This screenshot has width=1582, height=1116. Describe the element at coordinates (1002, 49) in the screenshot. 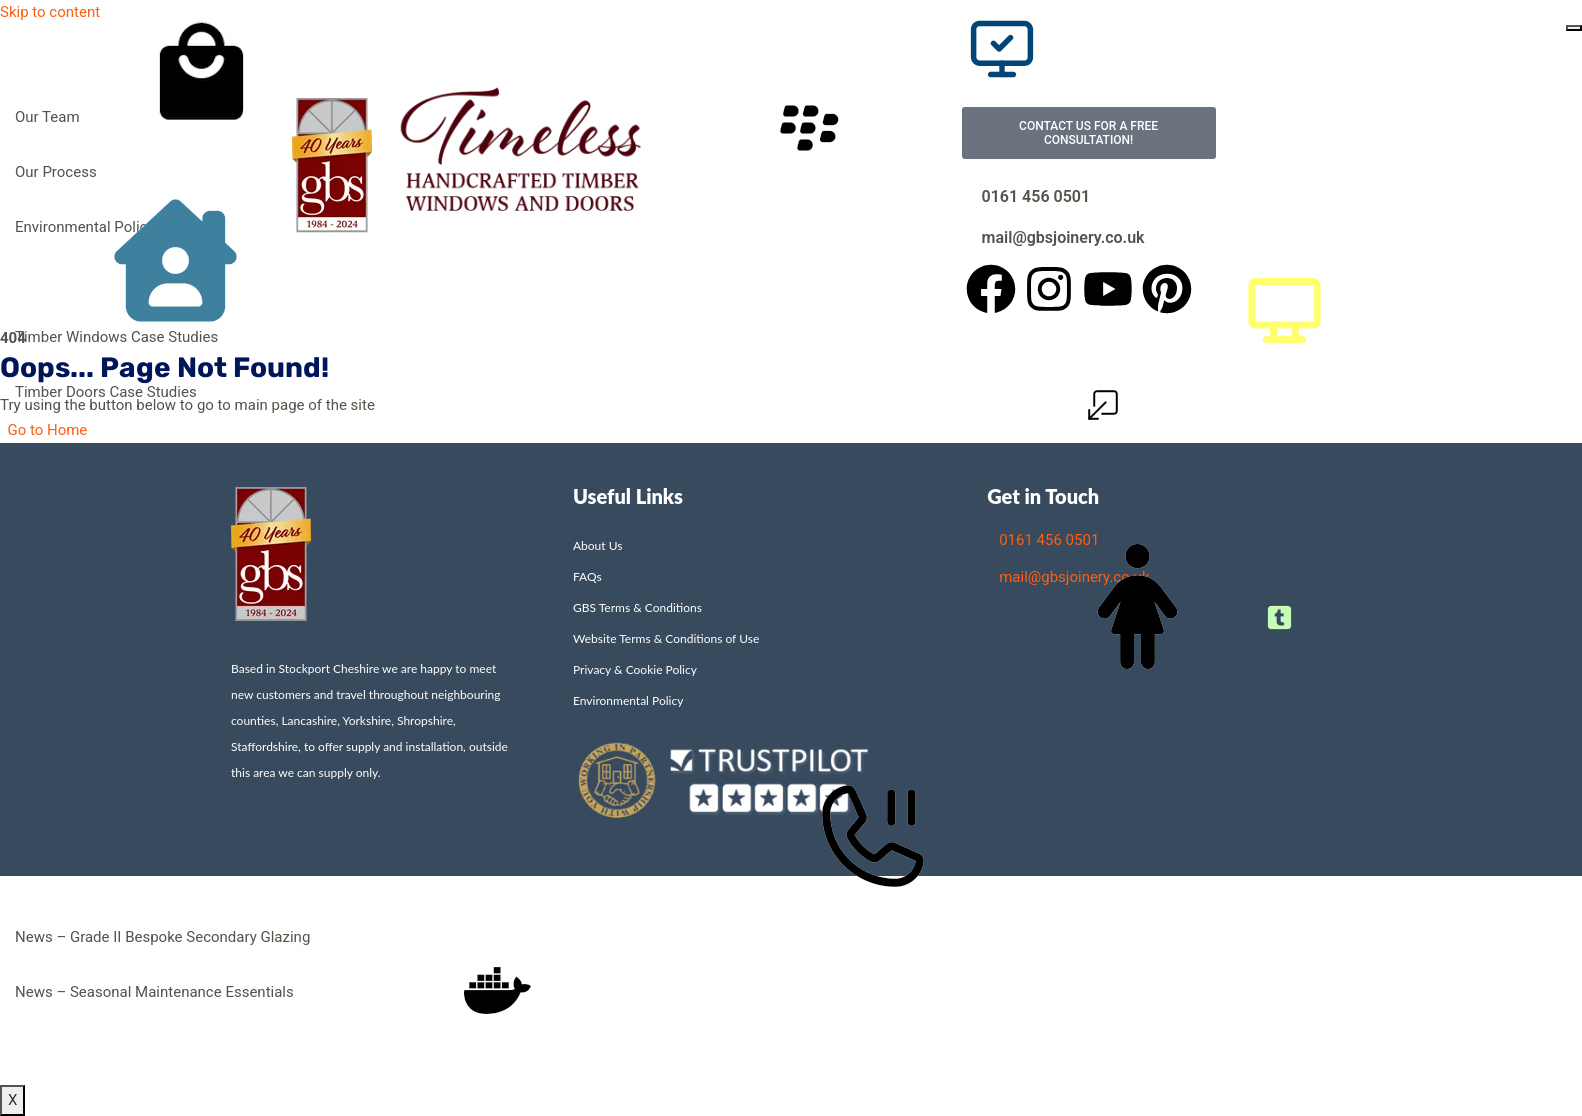

I see `system check passed or monitor verified` at that location.